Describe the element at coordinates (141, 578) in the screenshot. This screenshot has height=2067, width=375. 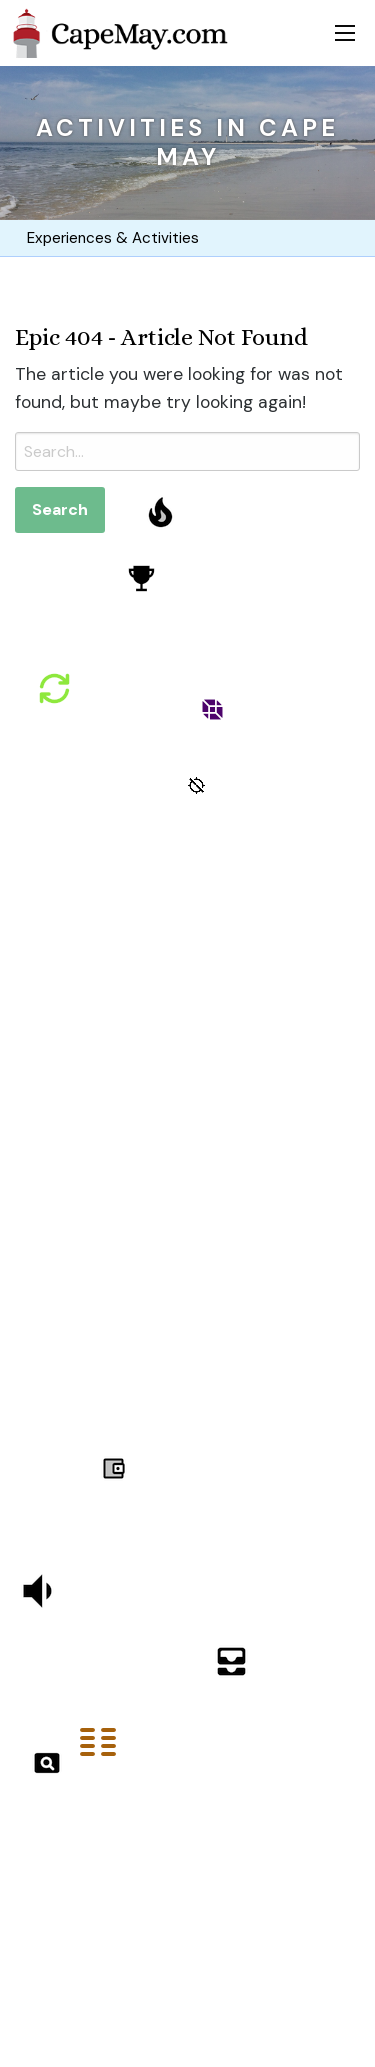
I see `view your achievements or awards` at that location.